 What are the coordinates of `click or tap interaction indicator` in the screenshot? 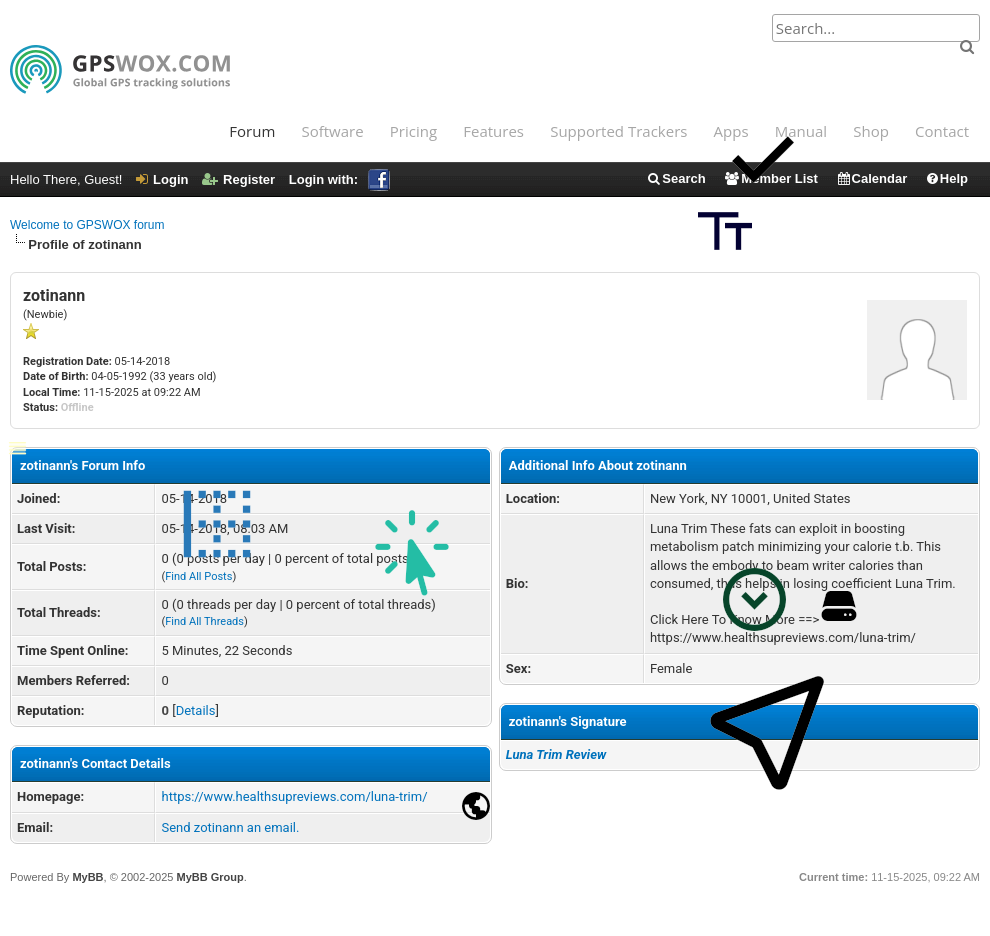 It's located at (412, 553).